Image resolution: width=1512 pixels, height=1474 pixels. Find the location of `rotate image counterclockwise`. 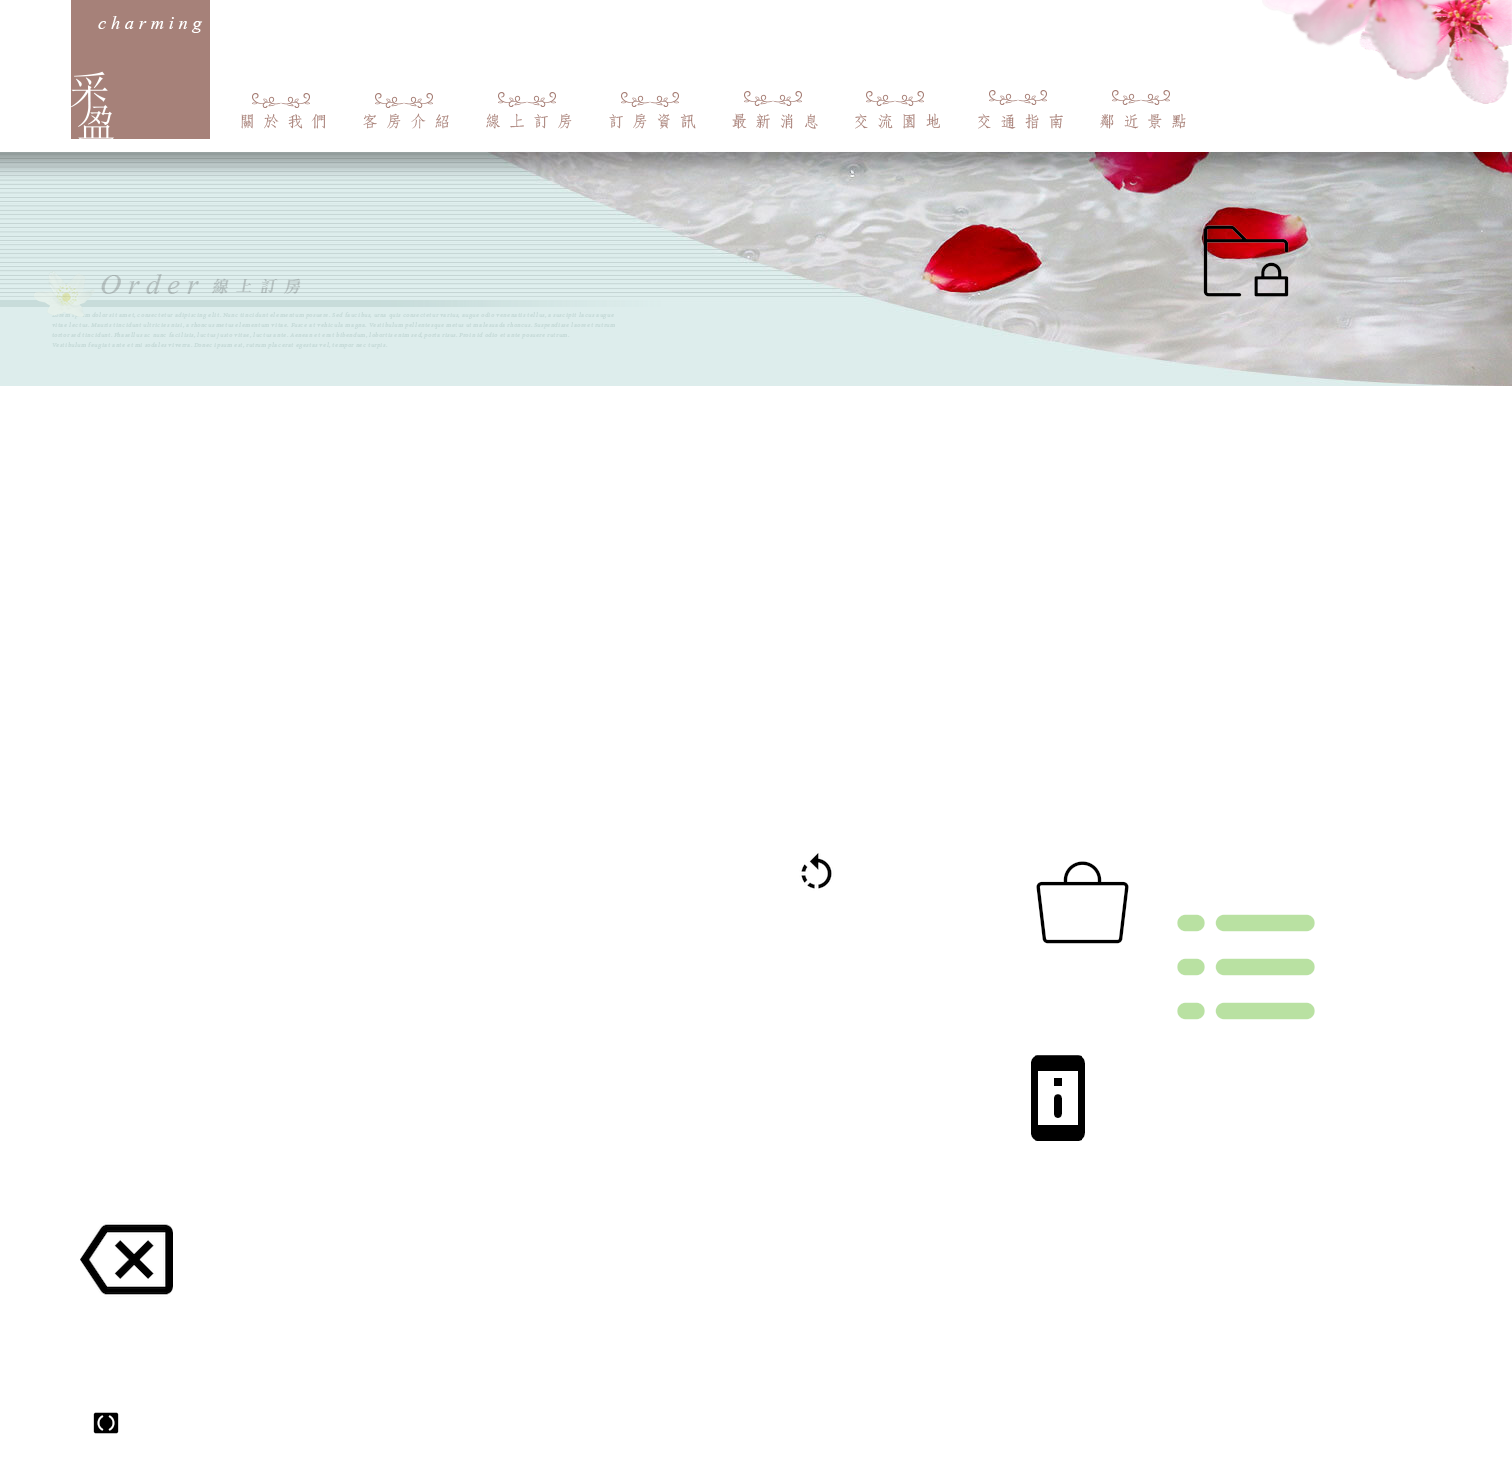

rotate image counterclockwise is located at coordinates (816, 873).